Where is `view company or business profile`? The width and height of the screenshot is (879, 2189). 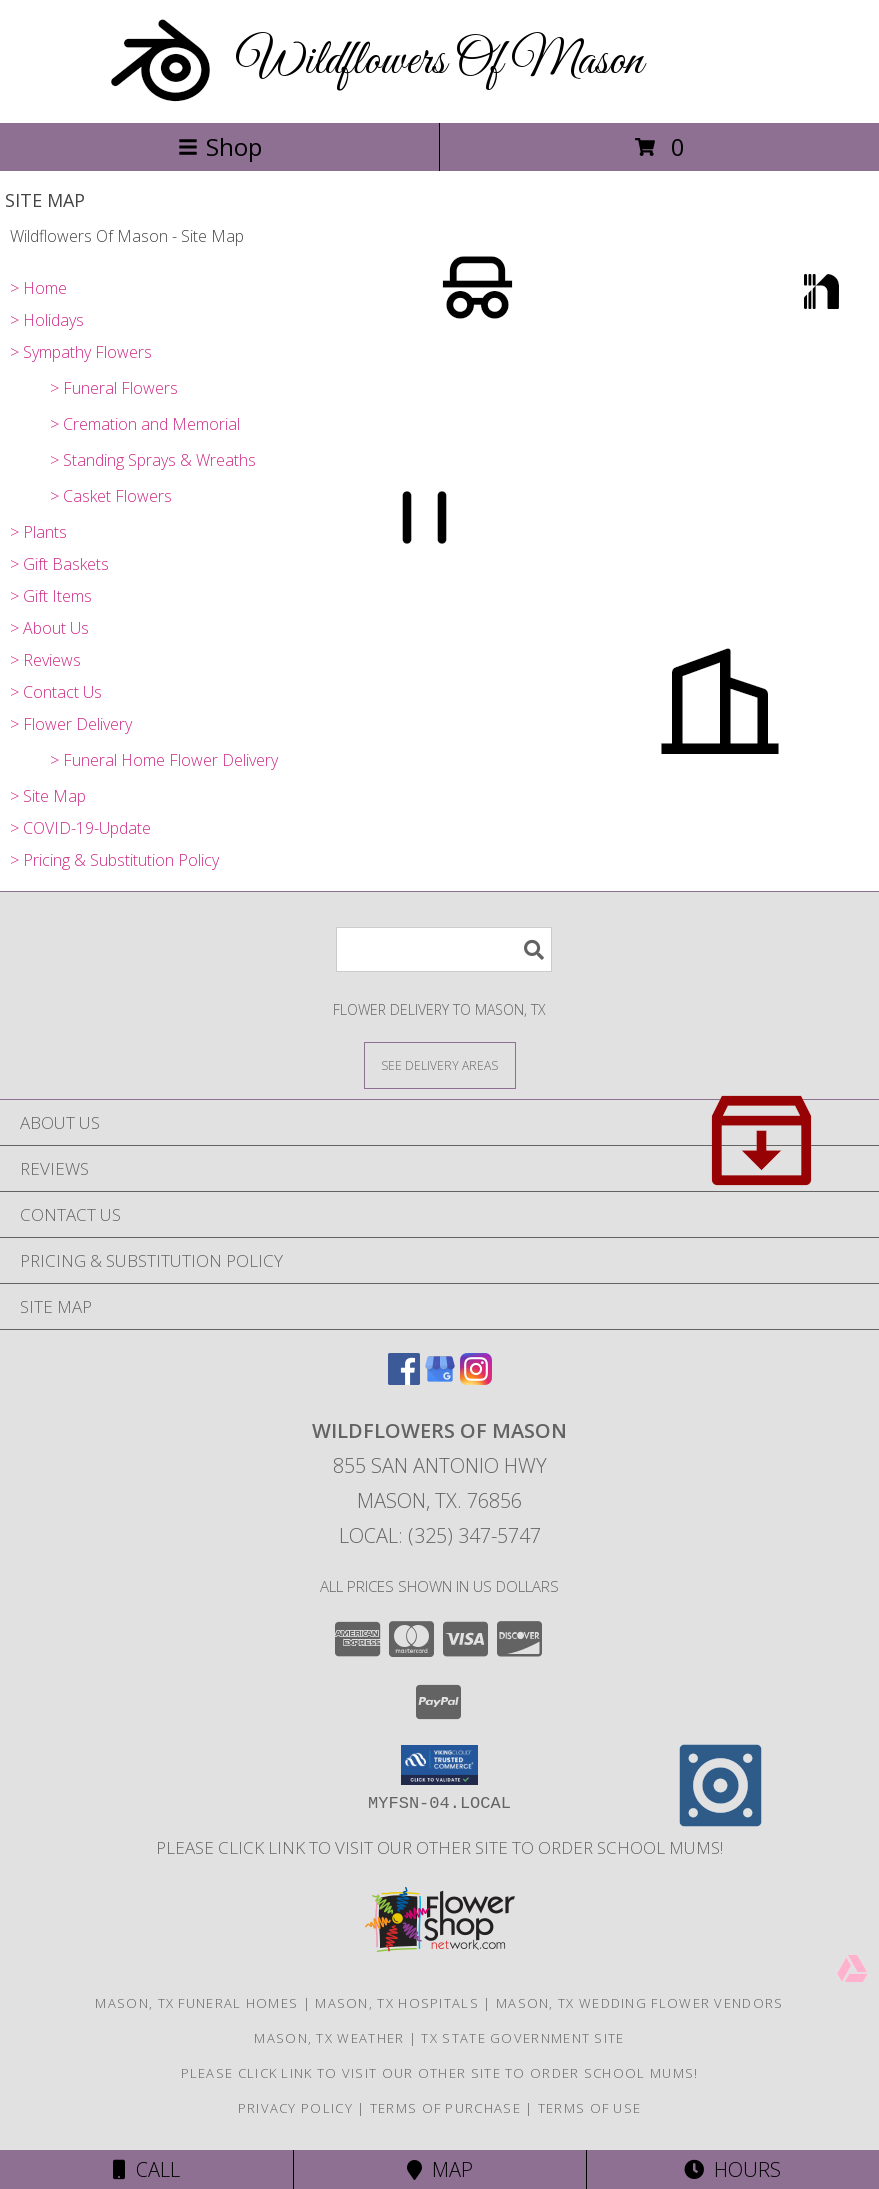 view company or business profile is located at coordinates (720, 706).